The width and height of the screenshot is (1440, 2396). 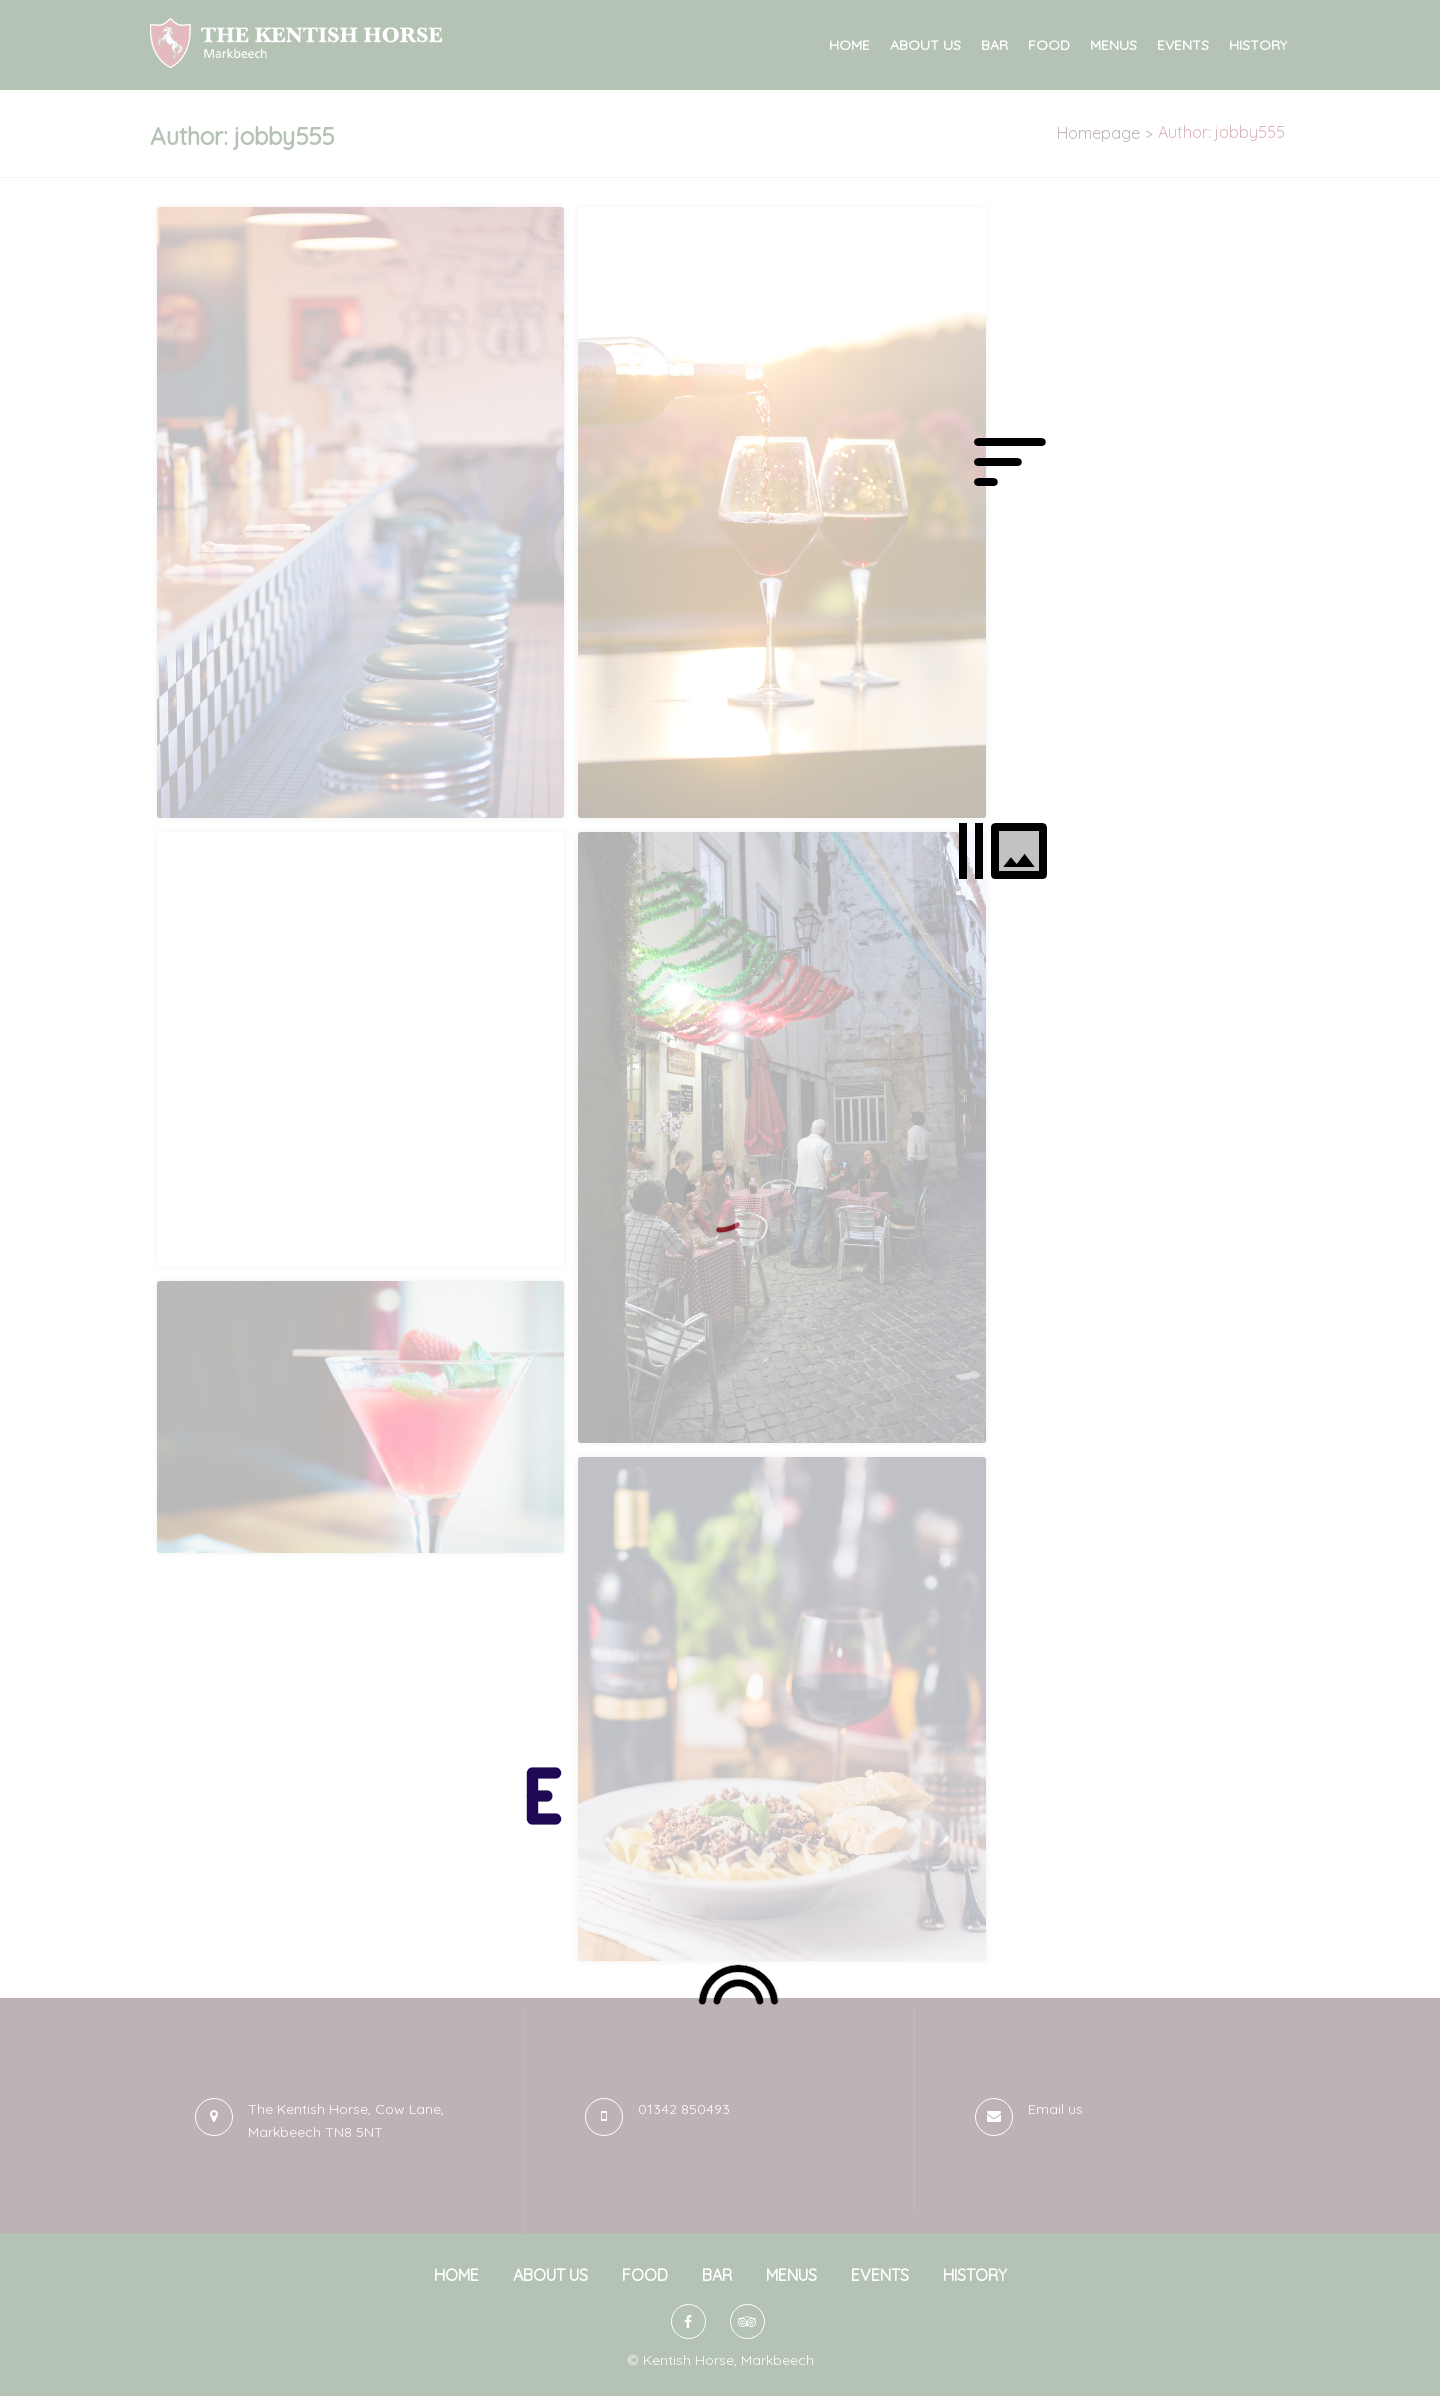 What do you see at coordinates (544, 1796) in the screenshot?
I see `indicates edge network connectivity status` at bounding box center [544, 1796].